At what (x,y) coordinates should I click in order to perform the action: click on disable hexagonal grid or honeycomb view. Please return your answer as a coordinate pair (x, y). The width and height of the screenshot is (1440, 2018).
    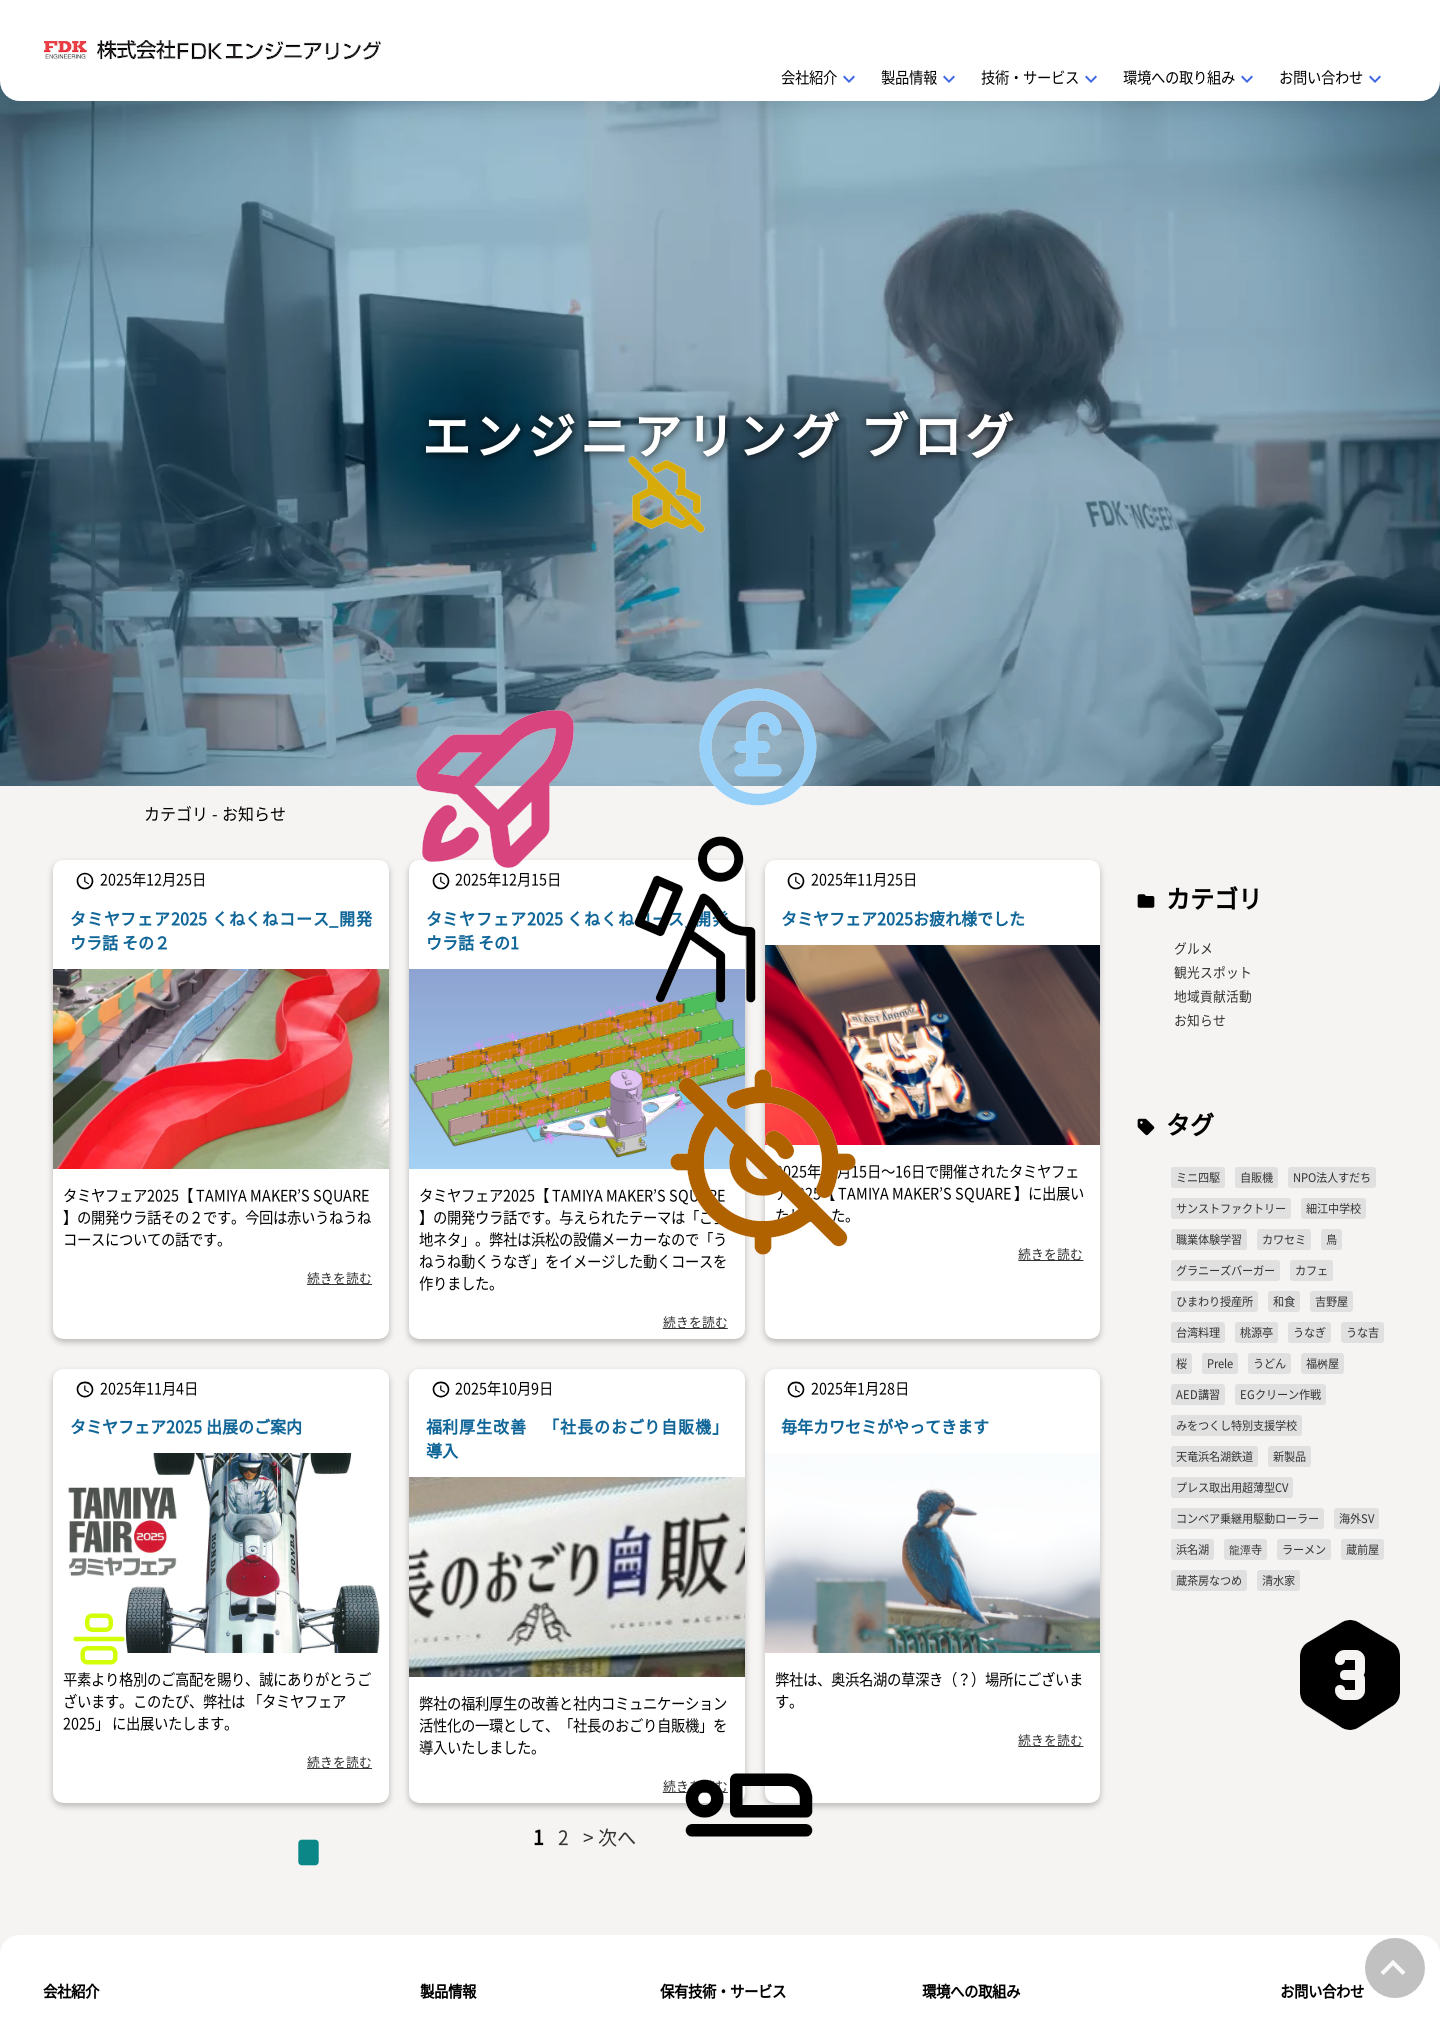
    Looking at the image, I should click on (666, 494).